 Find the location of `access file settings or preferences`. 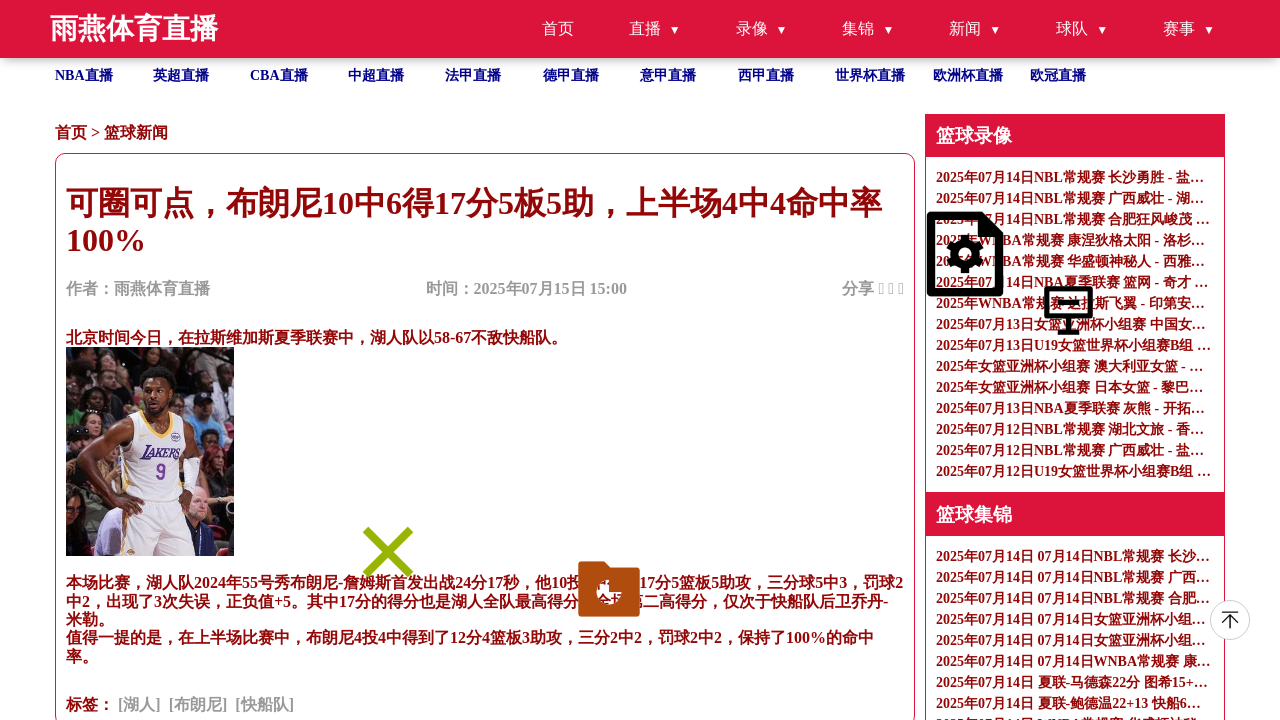

access file settings or preferences is located at coordinates (965, 254).